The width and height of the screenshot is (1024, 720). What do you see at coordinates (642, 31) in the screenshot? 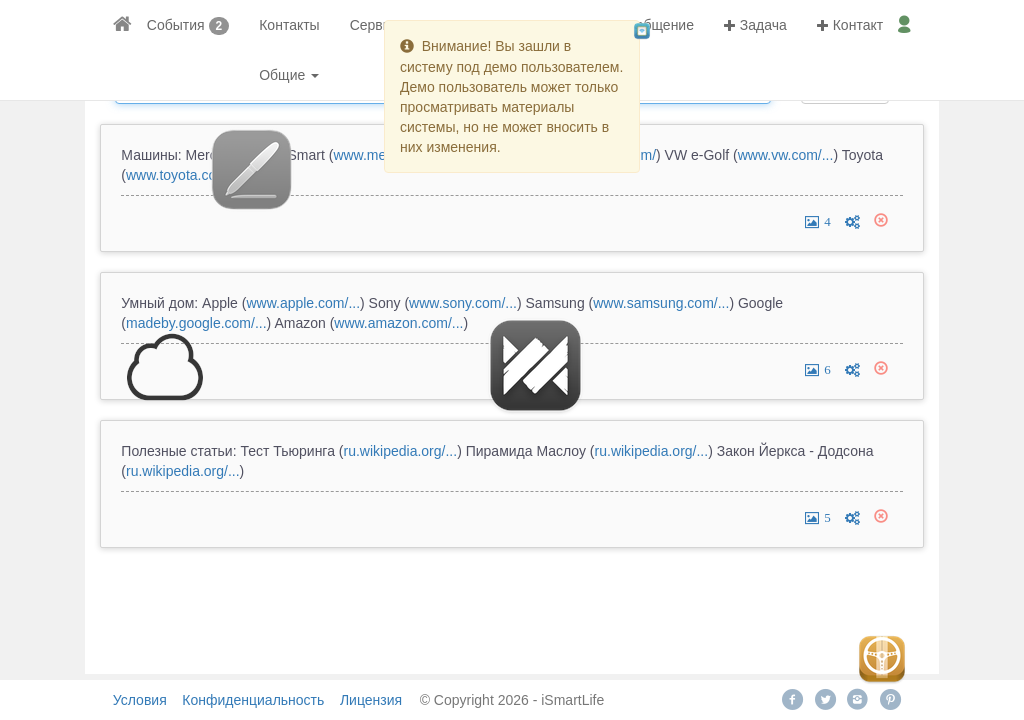
I see `view network adapter settings` at bounding box center [642, 31].